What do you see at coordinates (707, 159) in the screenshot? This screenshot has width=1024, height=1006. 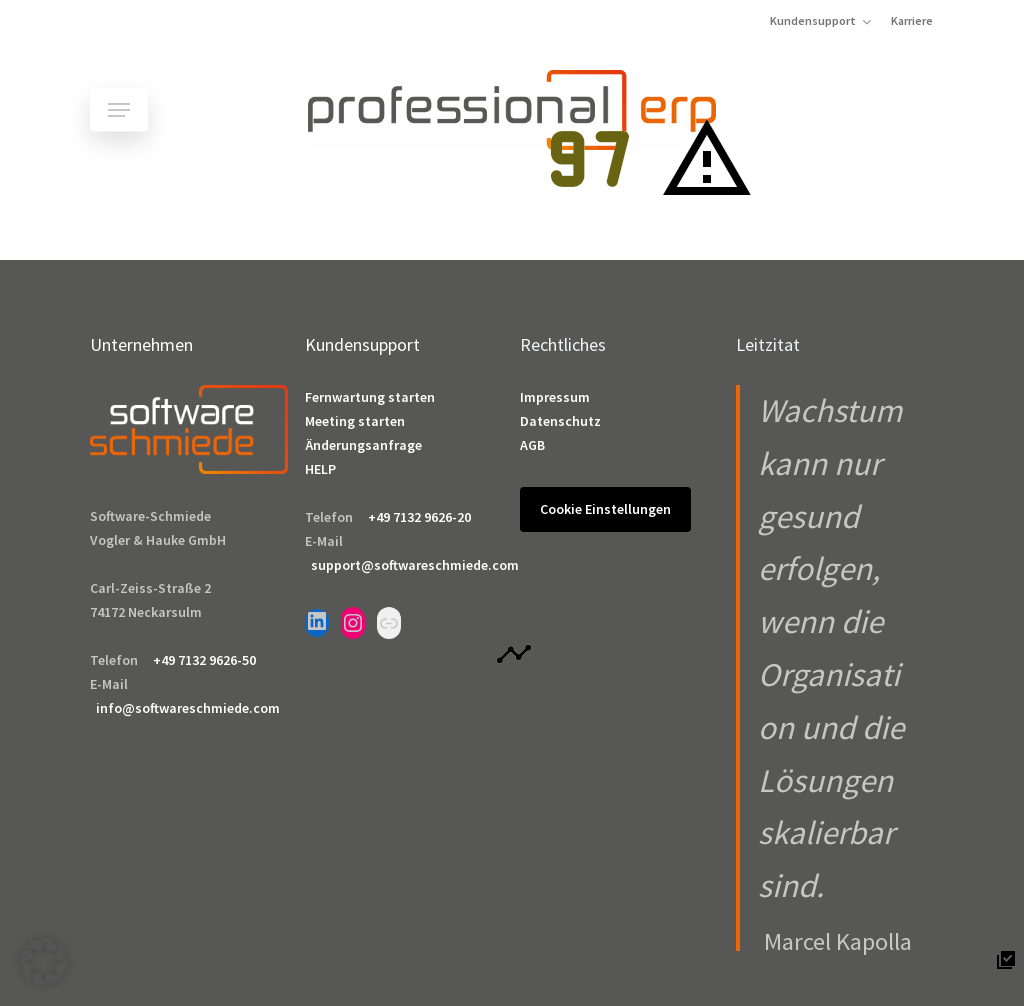 I see `indicates a warning or caution state` at bounding box center [707, 159].